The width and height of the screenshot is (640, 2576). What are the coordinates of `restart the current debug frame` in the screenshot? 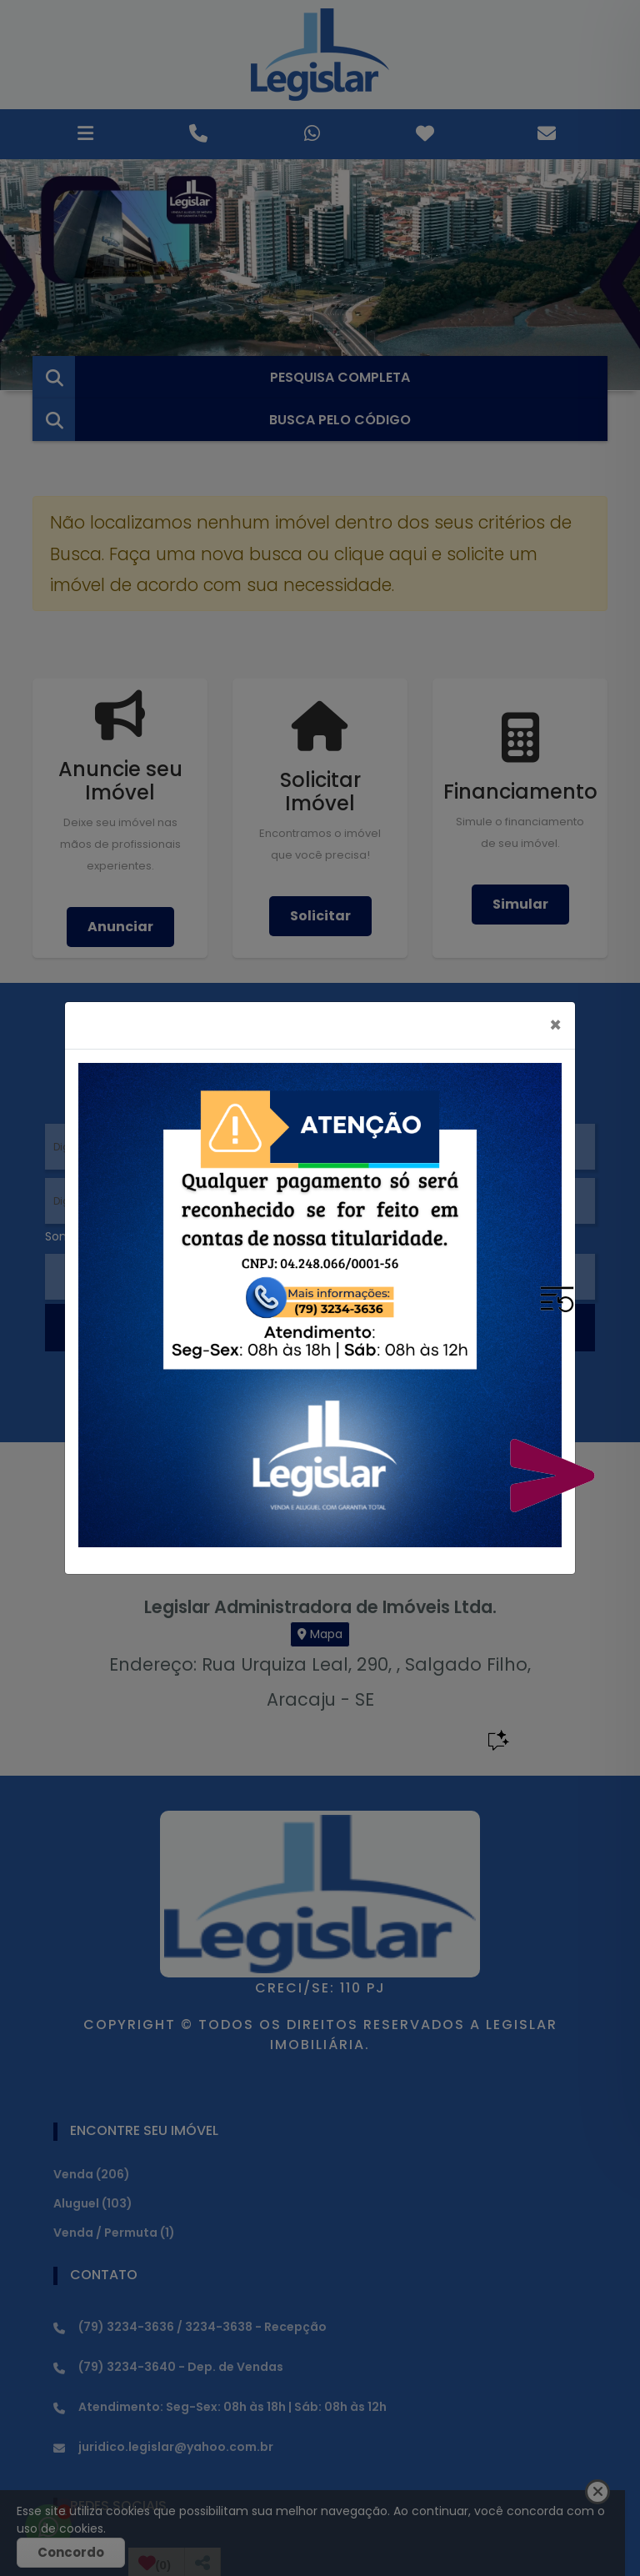 It's located at (557, 1298).